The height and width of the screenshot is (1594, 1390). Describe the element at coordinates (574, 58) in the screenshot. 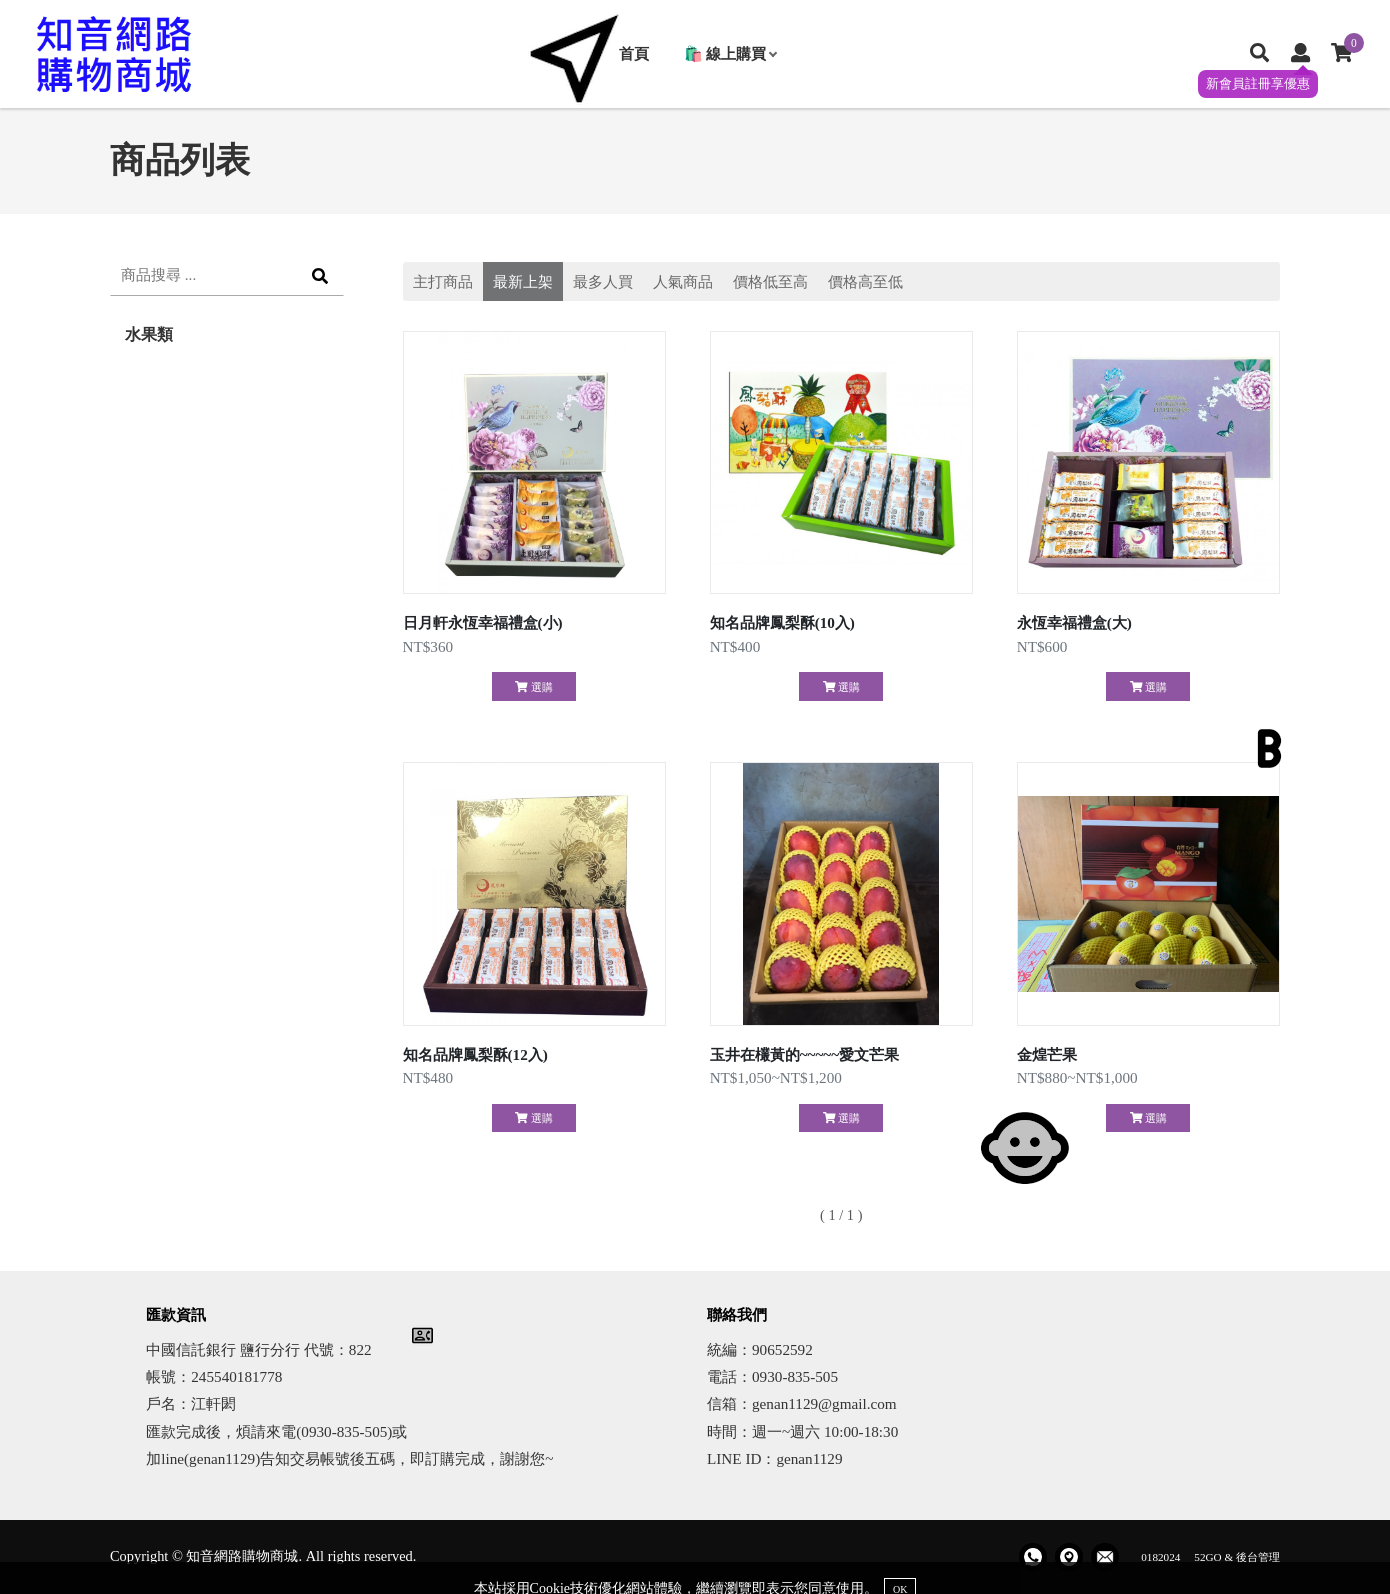

I see `access navigation or get directions` at that location.